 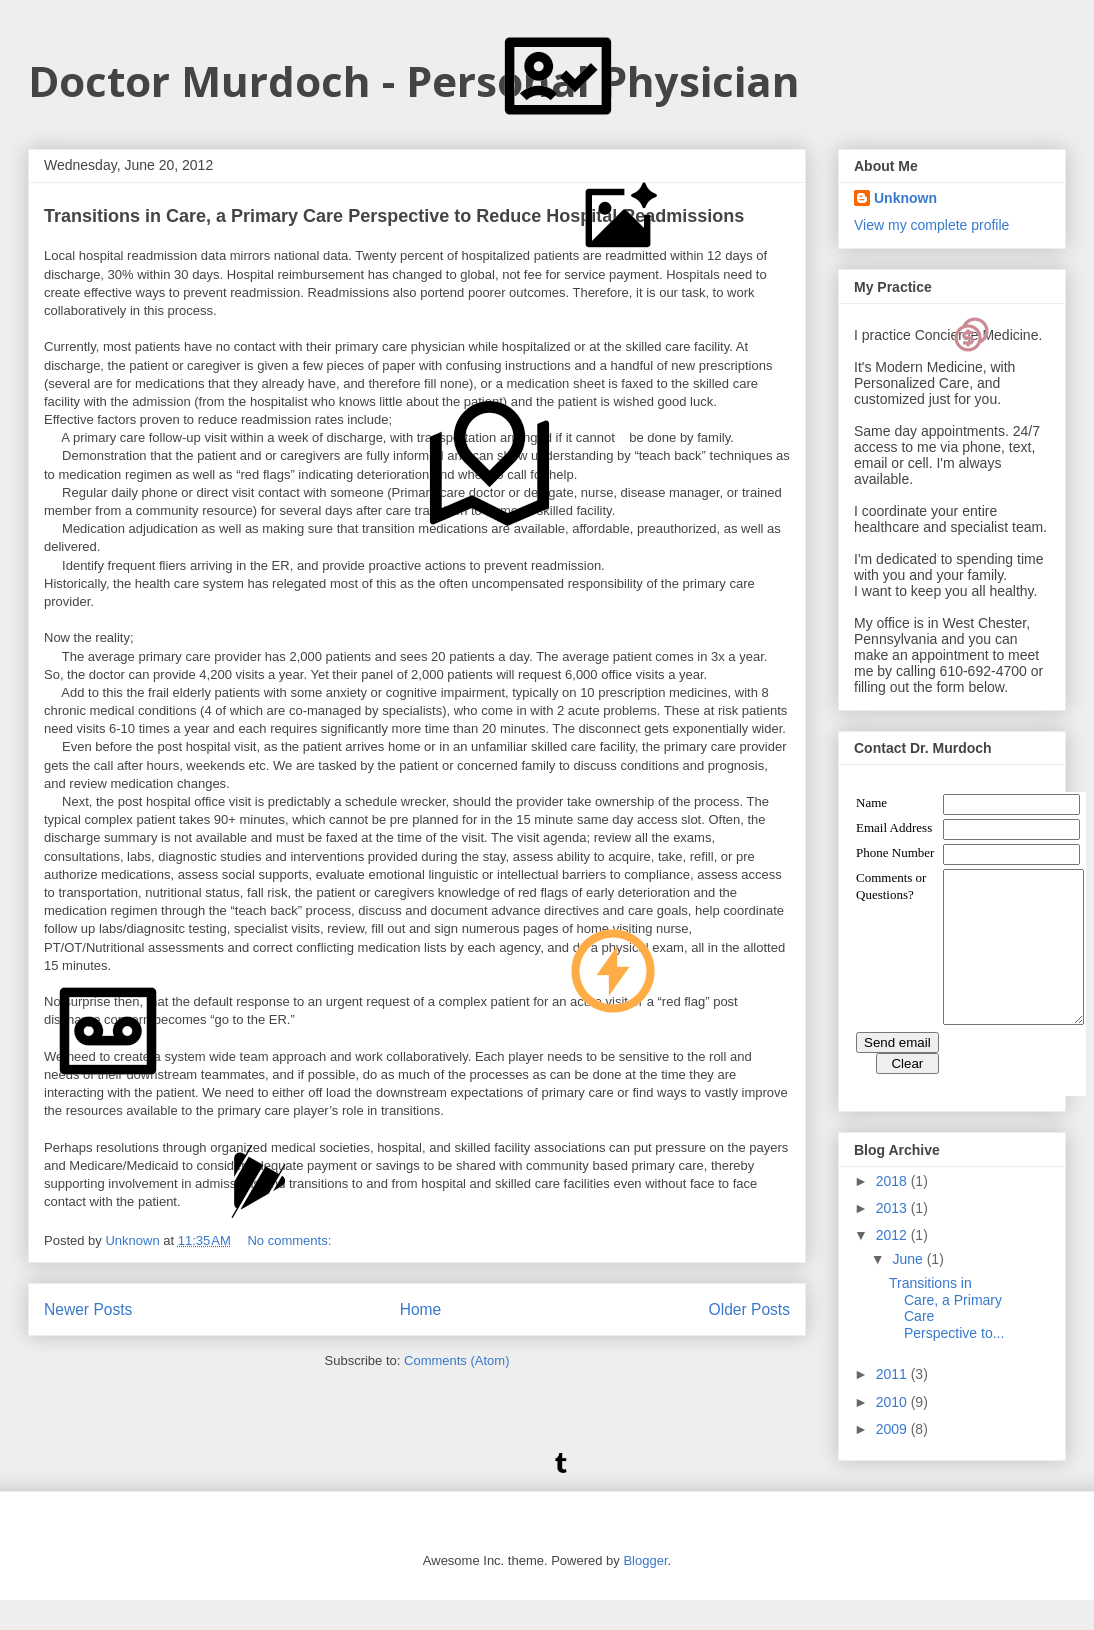 I want to click on verified ID or credential, so click(x=558, y=76).